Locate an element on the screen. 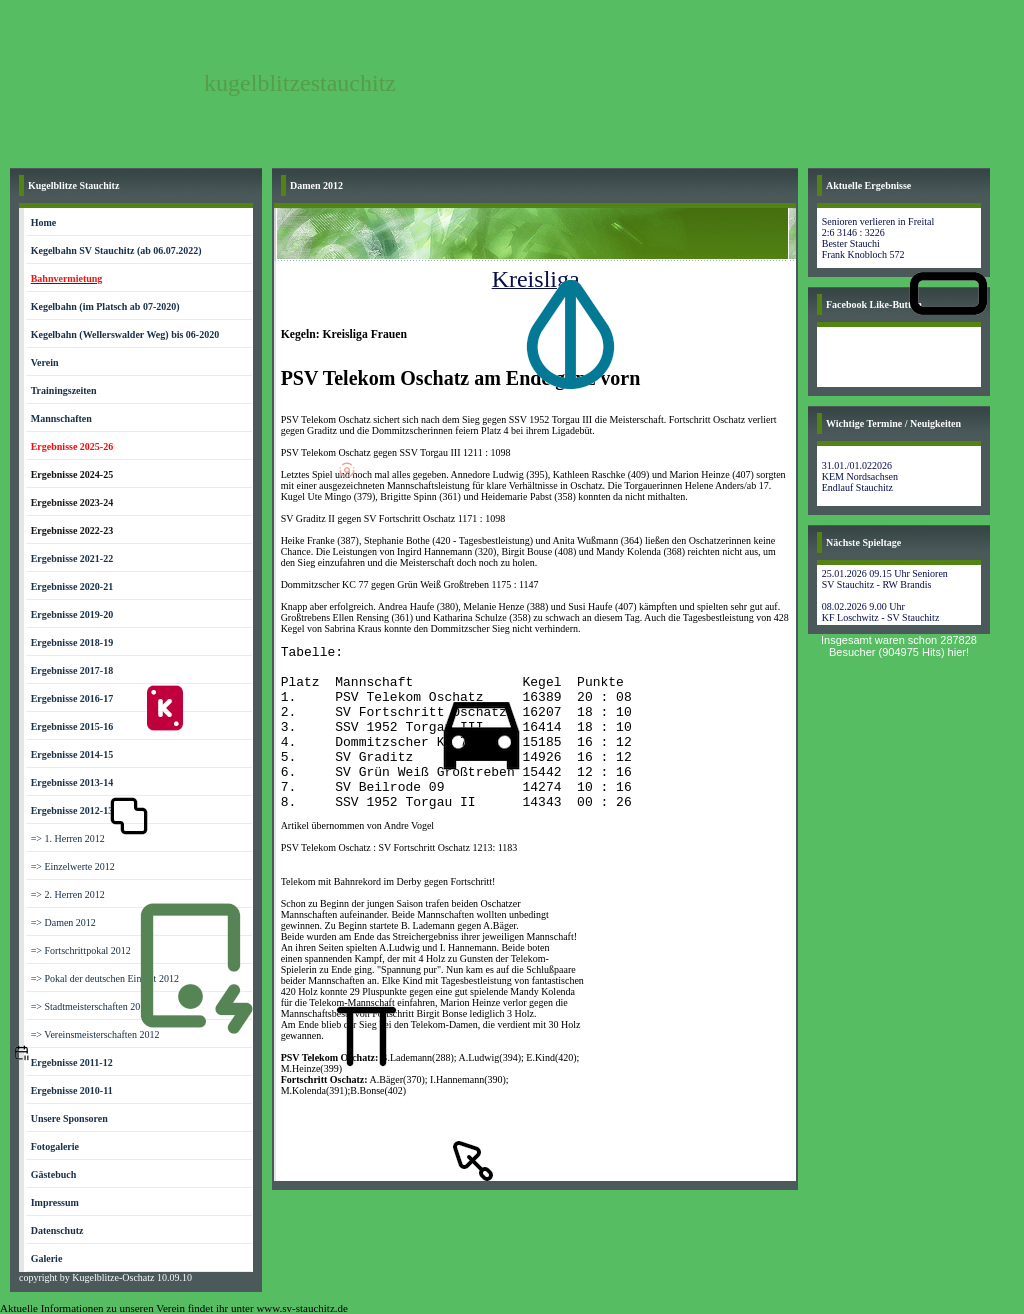 This screenshot has width=1024, height=1314. access science or chemistry features is located at coordinates (347, 470).